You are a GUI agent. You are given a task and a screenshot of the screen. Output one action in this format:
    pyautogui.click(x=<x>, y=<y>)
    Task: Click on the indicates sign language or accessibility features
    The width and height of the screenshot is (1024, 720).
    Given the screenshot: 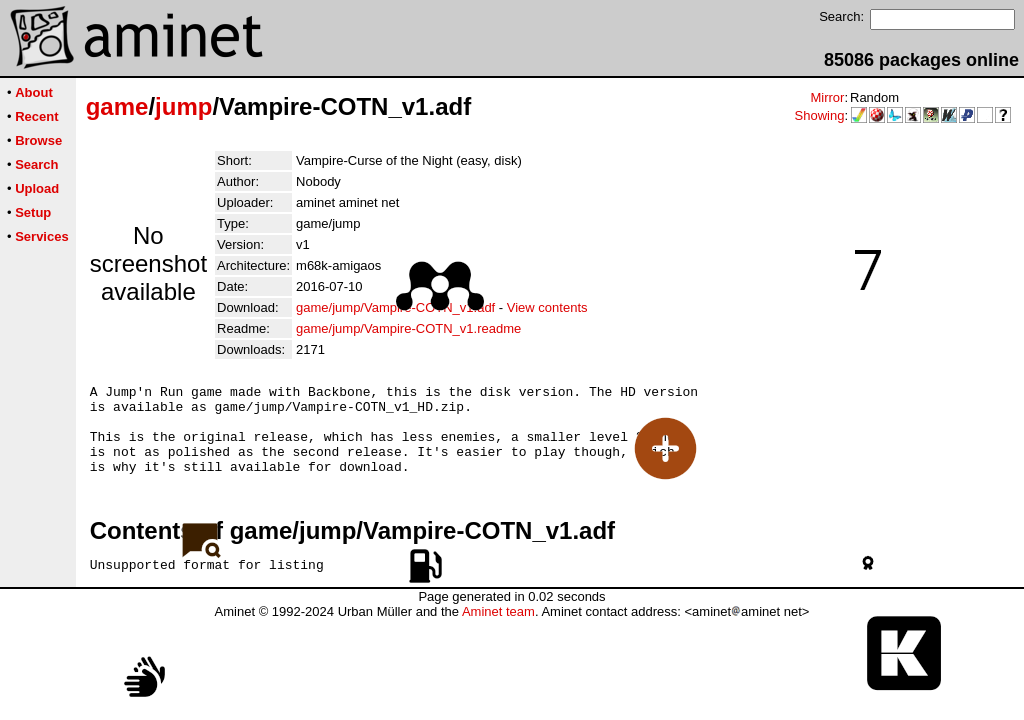 What is the action you would take?
    pyautogui.click(x=144, y=676)
    